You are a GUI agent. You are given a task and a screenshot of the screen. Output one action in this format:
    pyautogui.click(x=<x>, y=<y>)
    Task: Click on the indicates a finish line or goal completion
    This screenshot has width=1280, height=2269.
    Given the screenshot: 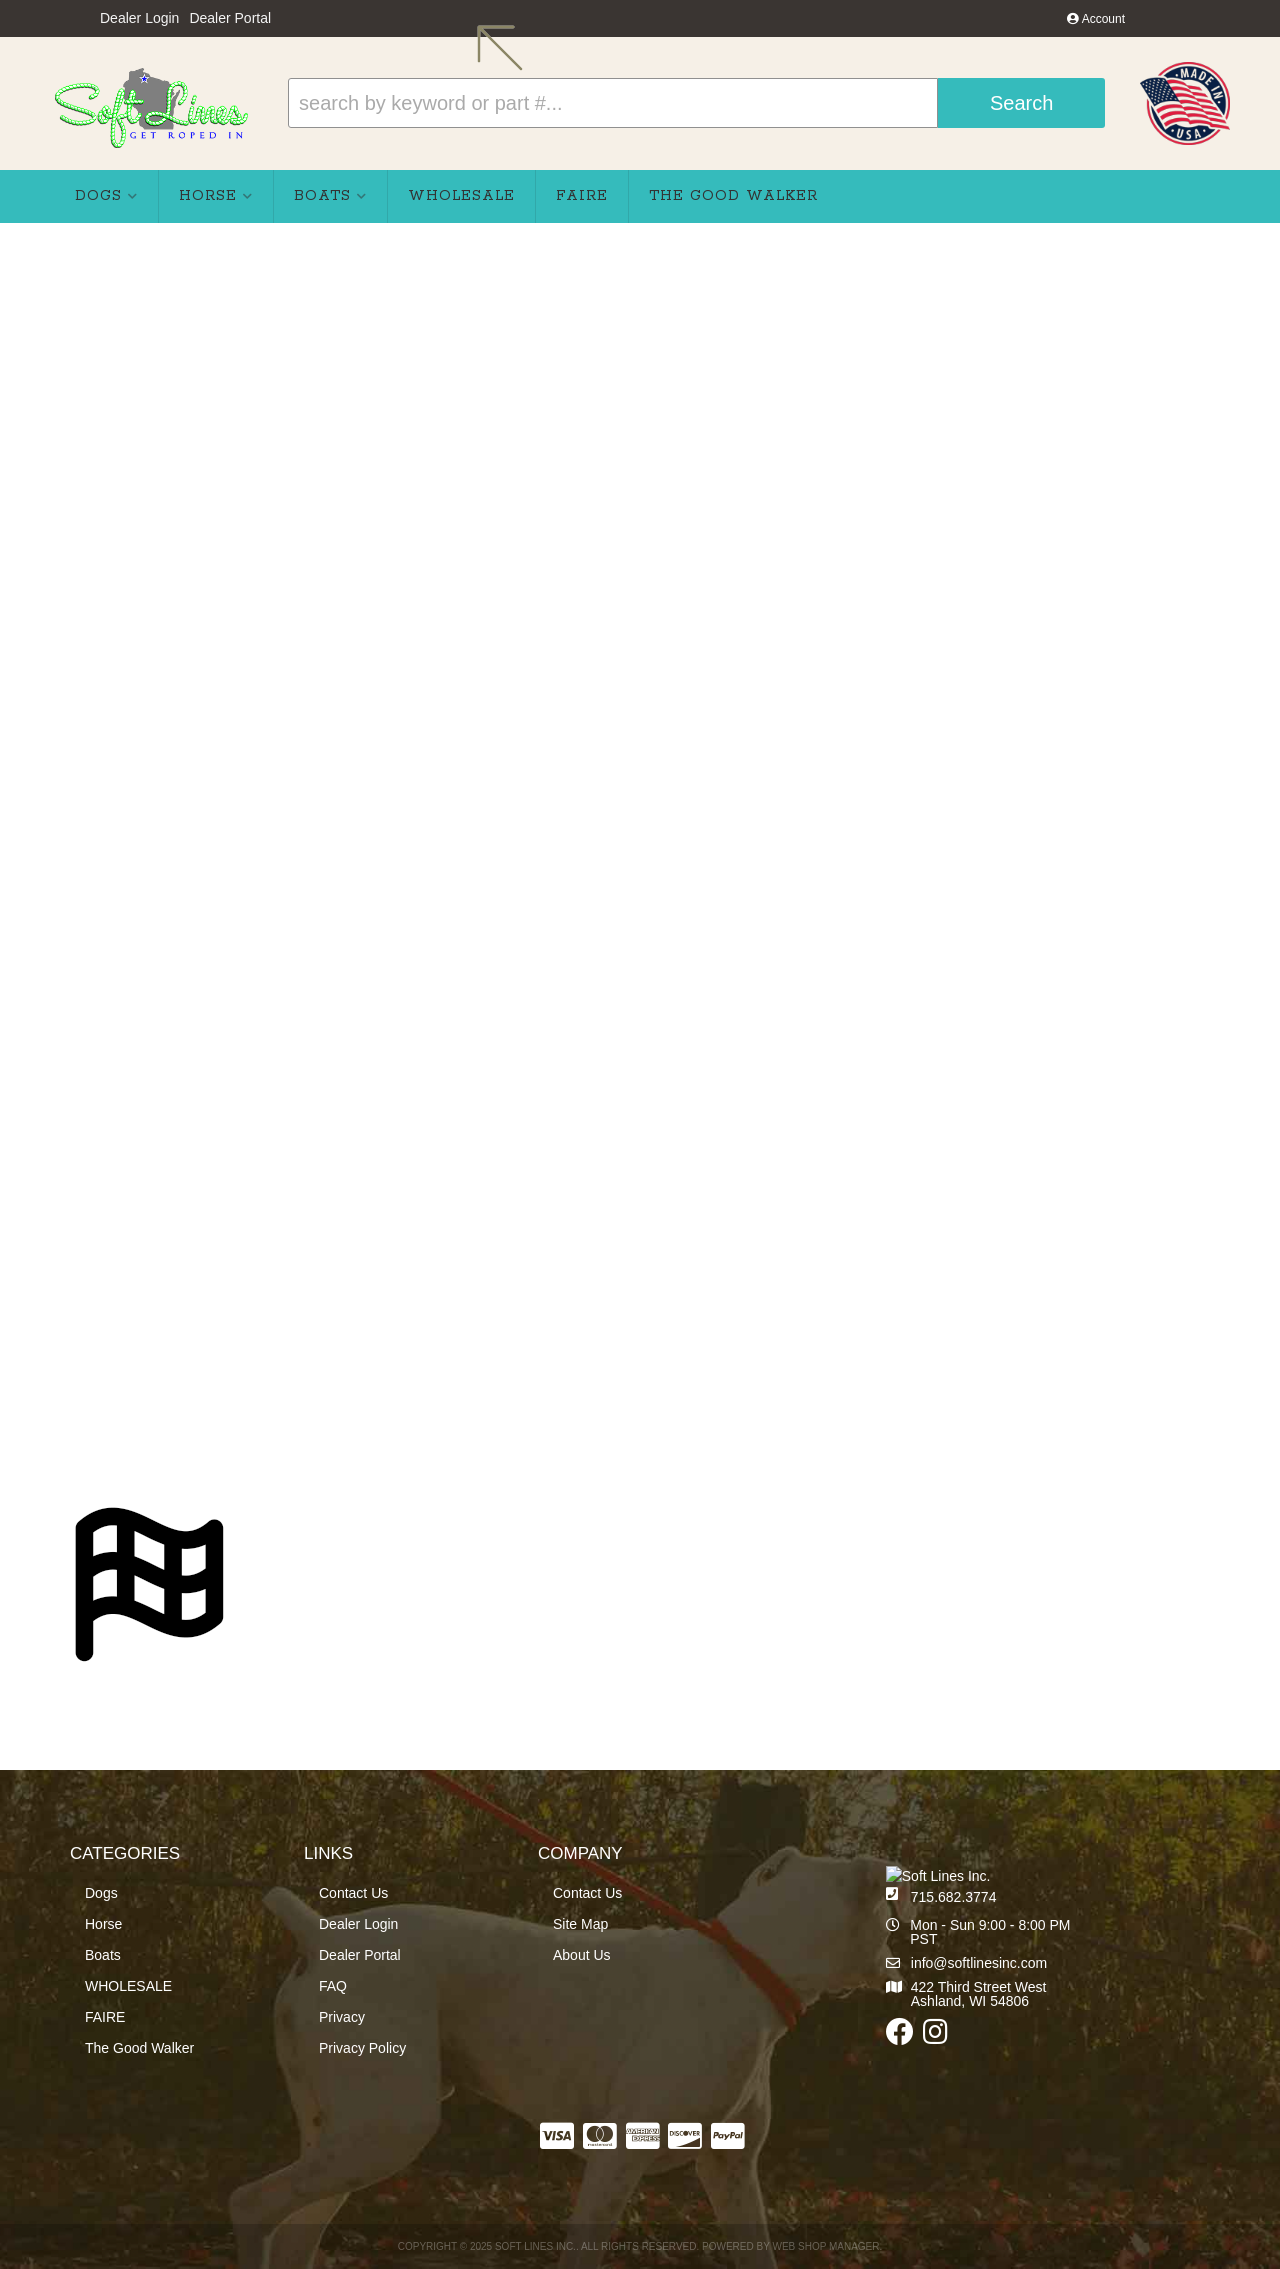 What is the action you would take?
    pyautogui.click(x=143, y=1581)
    